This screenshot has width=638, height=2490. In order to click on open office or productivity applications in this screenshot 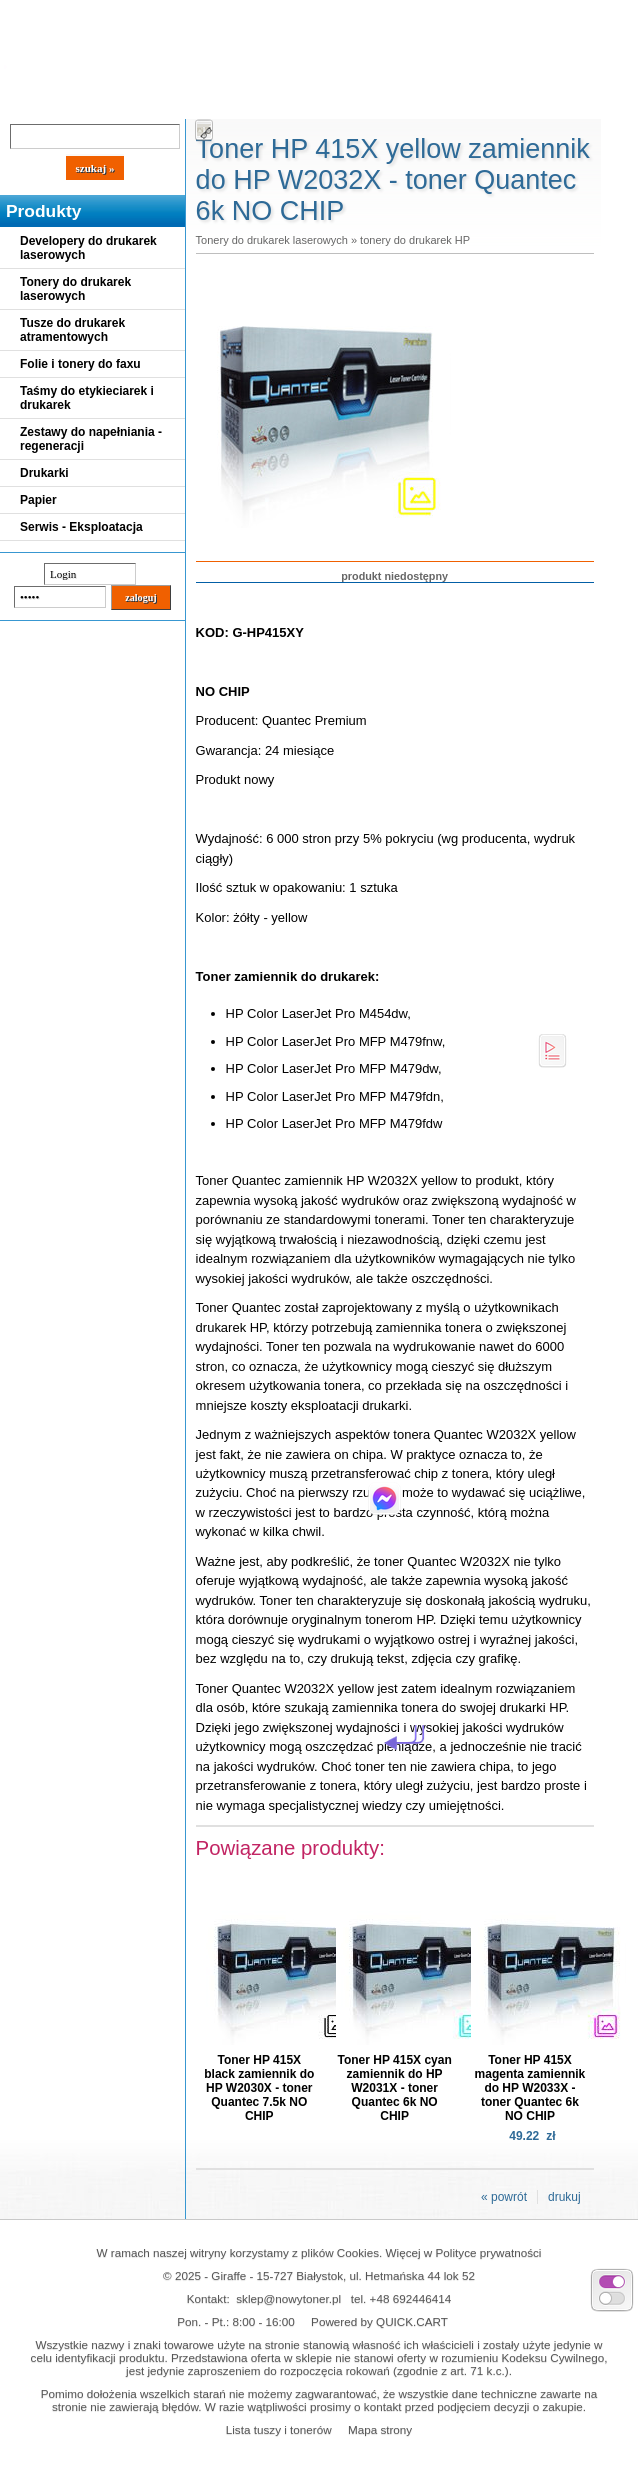, I will do `click(204, 130)`.